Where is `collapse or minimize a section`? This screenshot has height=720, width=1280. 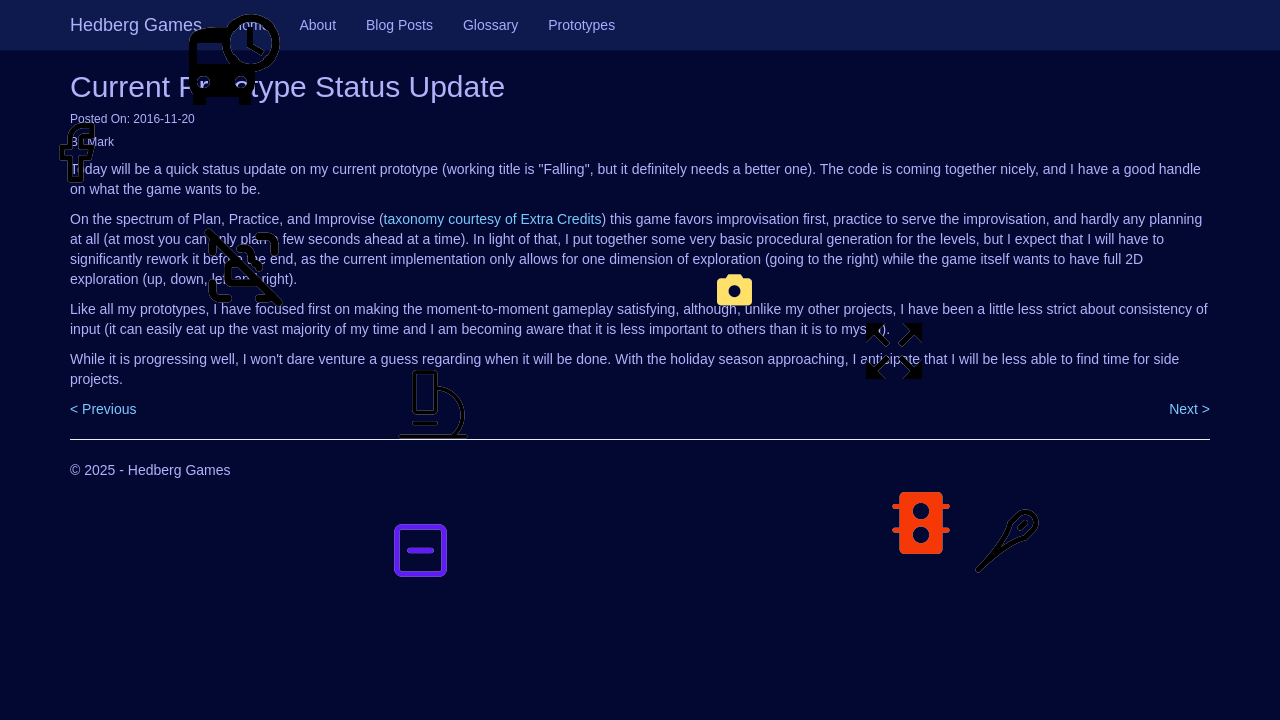 collapse or minimize a section is located at coordinates (420, 550).